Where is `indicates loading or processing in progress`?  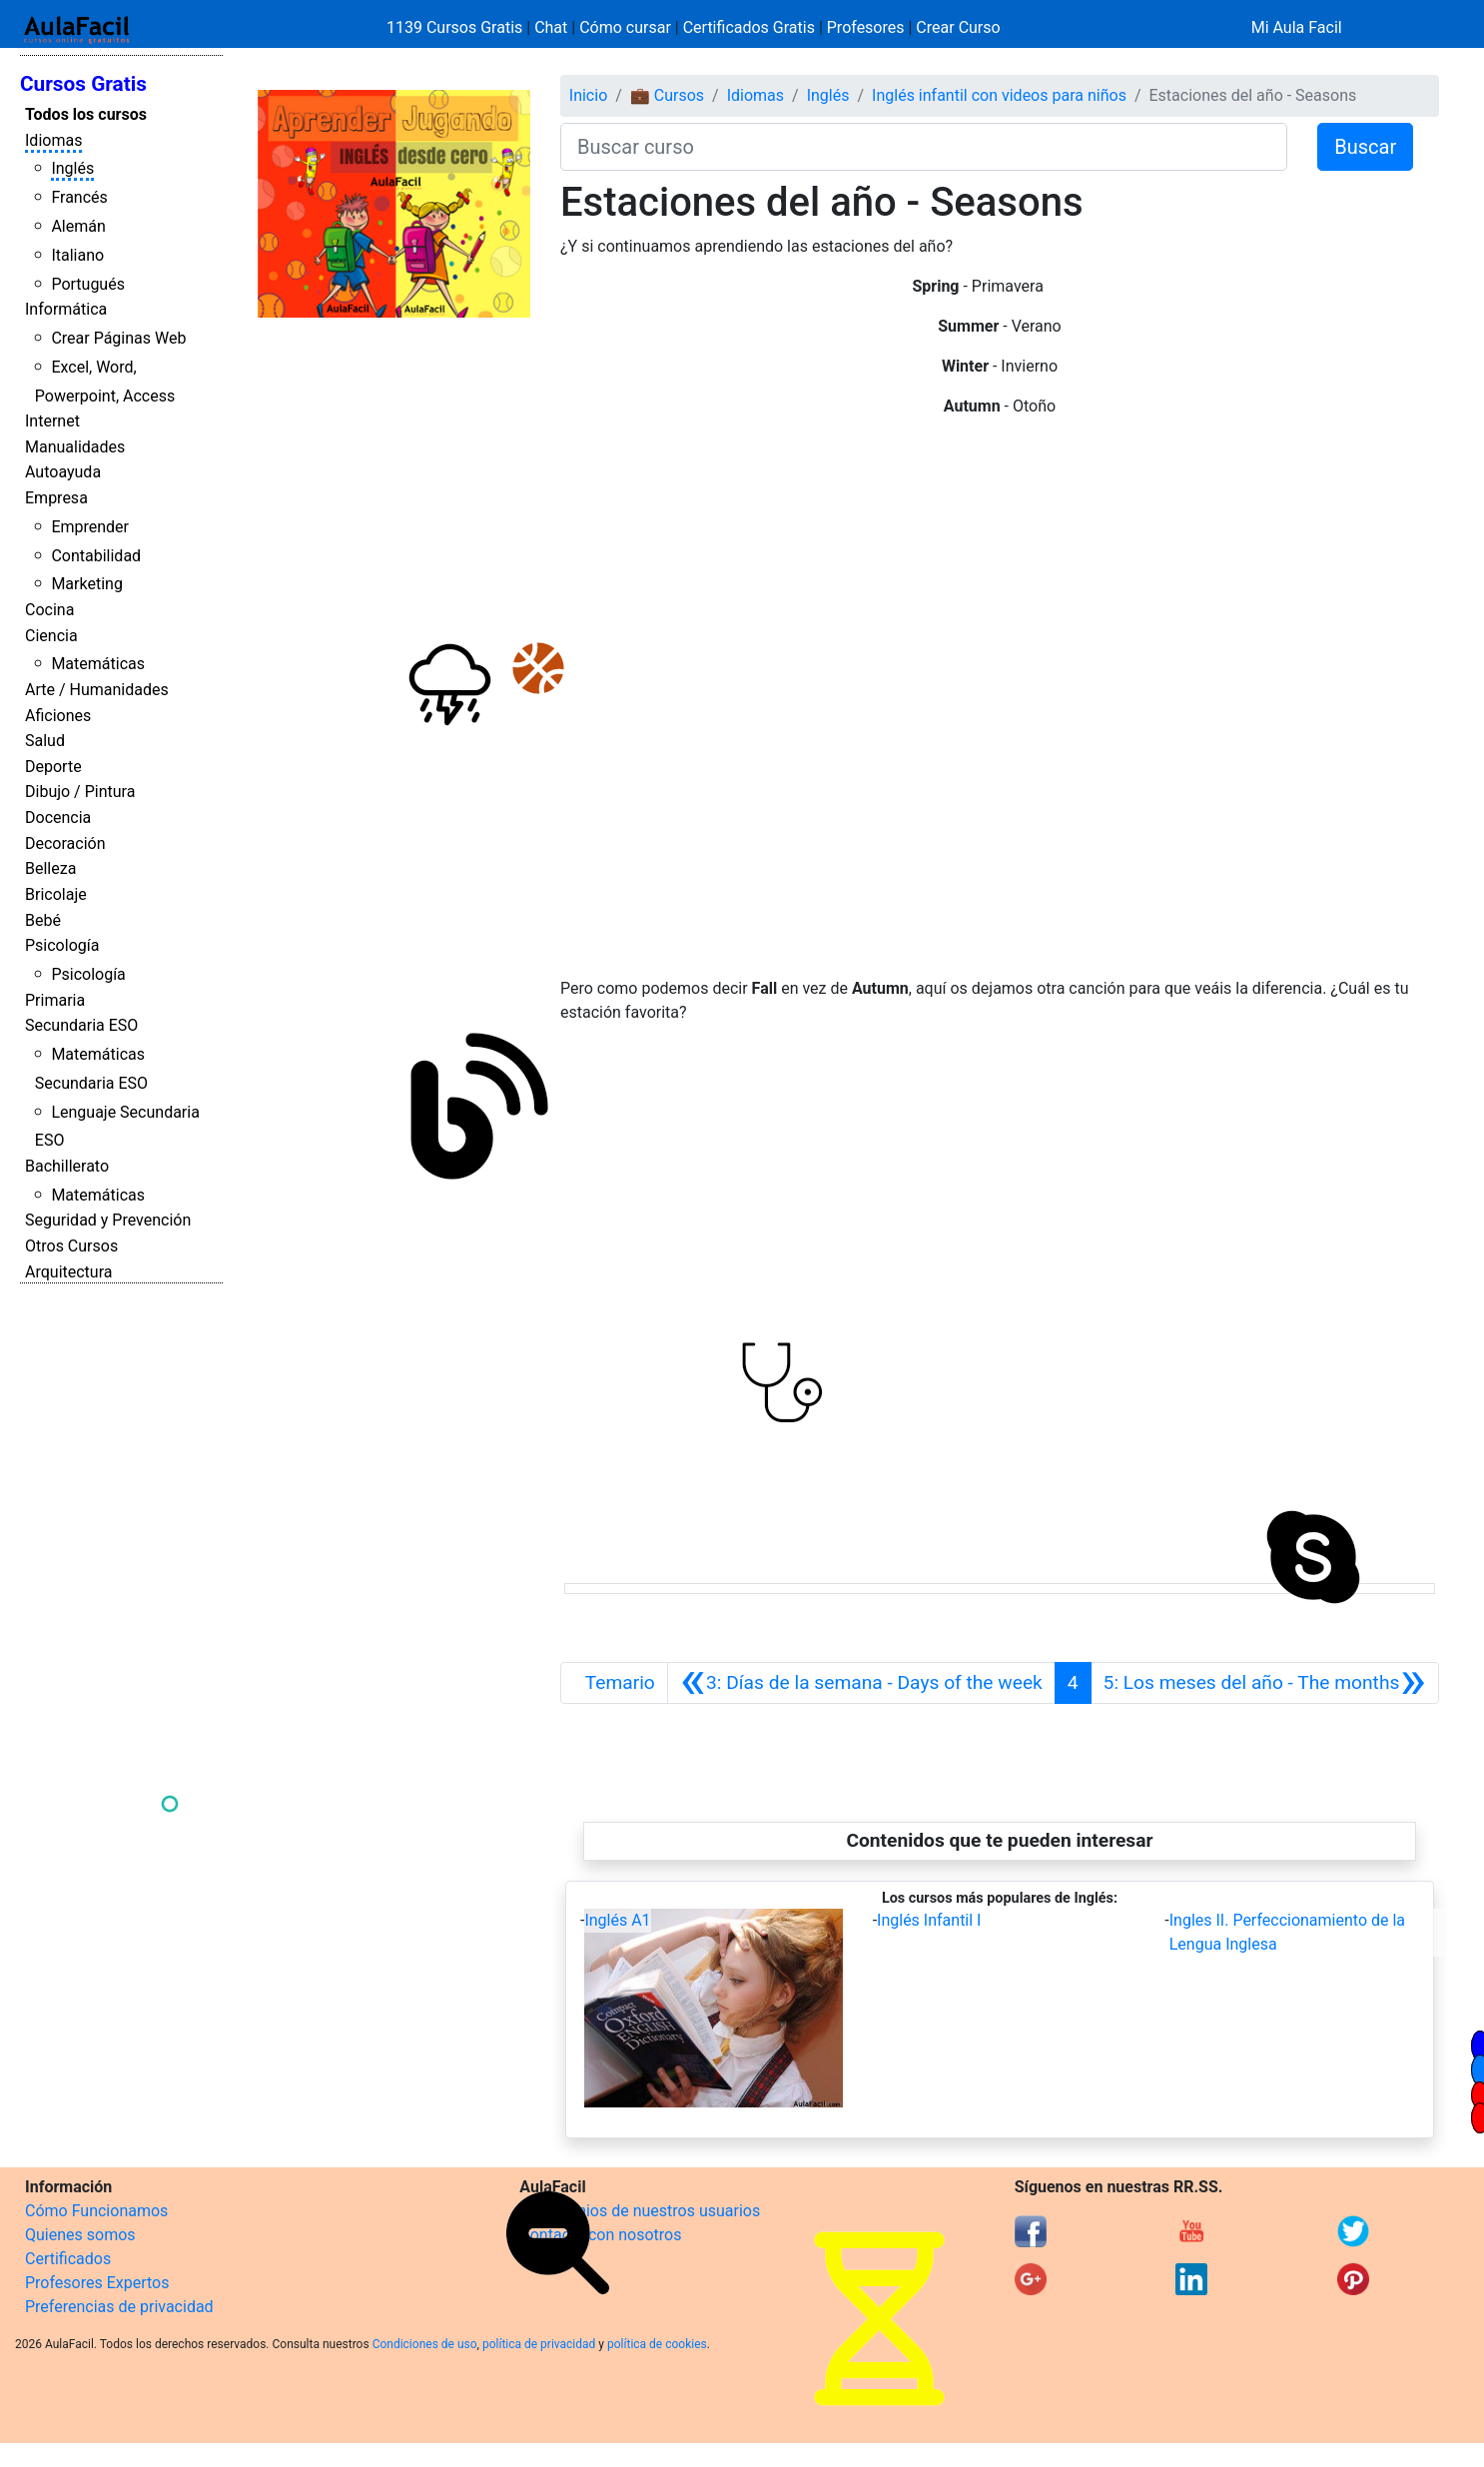
indicates loading or processing in progress is located at coordinates (879, 2318).